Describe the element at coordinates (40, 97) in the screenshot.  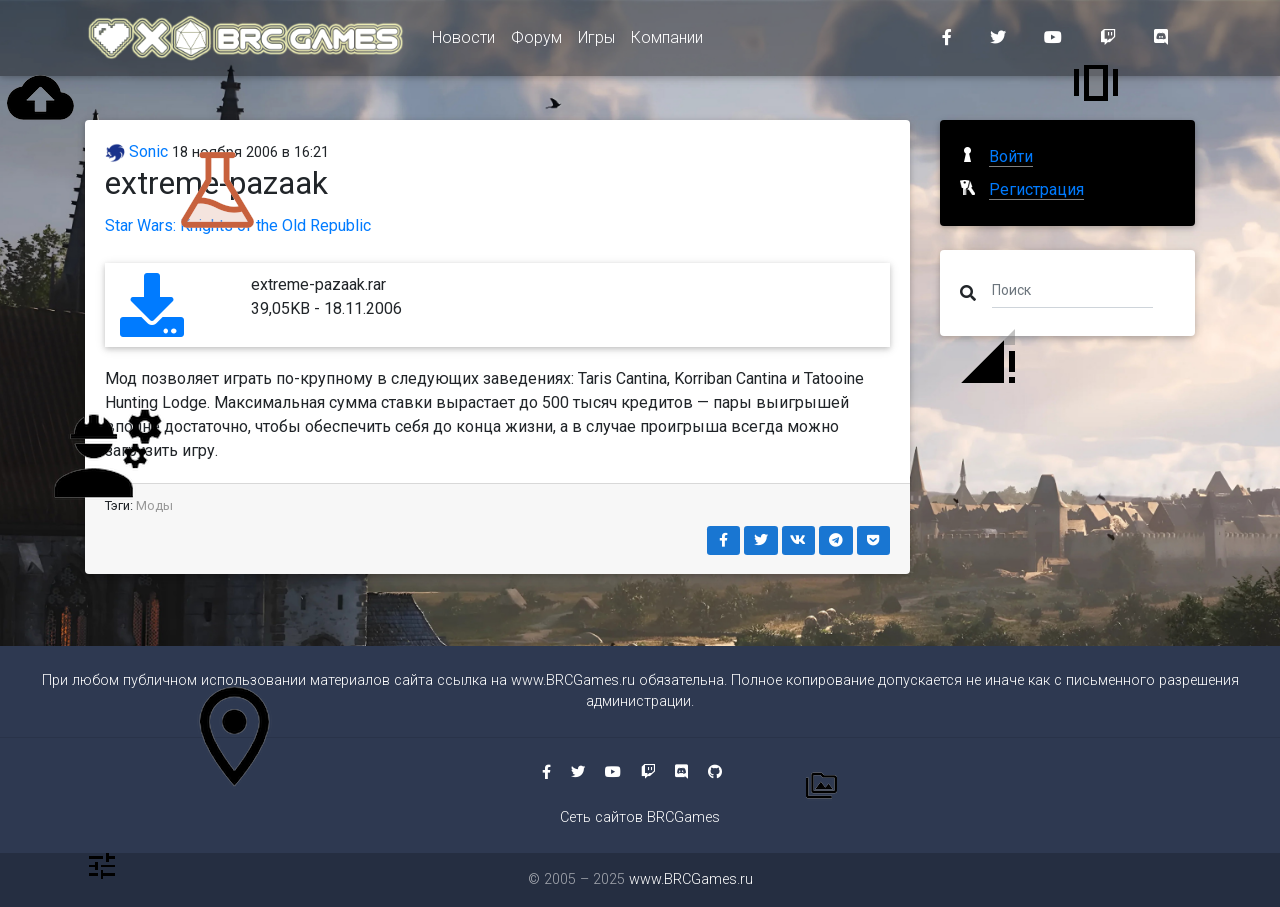
I see `upload files to cloud storage` at that location.